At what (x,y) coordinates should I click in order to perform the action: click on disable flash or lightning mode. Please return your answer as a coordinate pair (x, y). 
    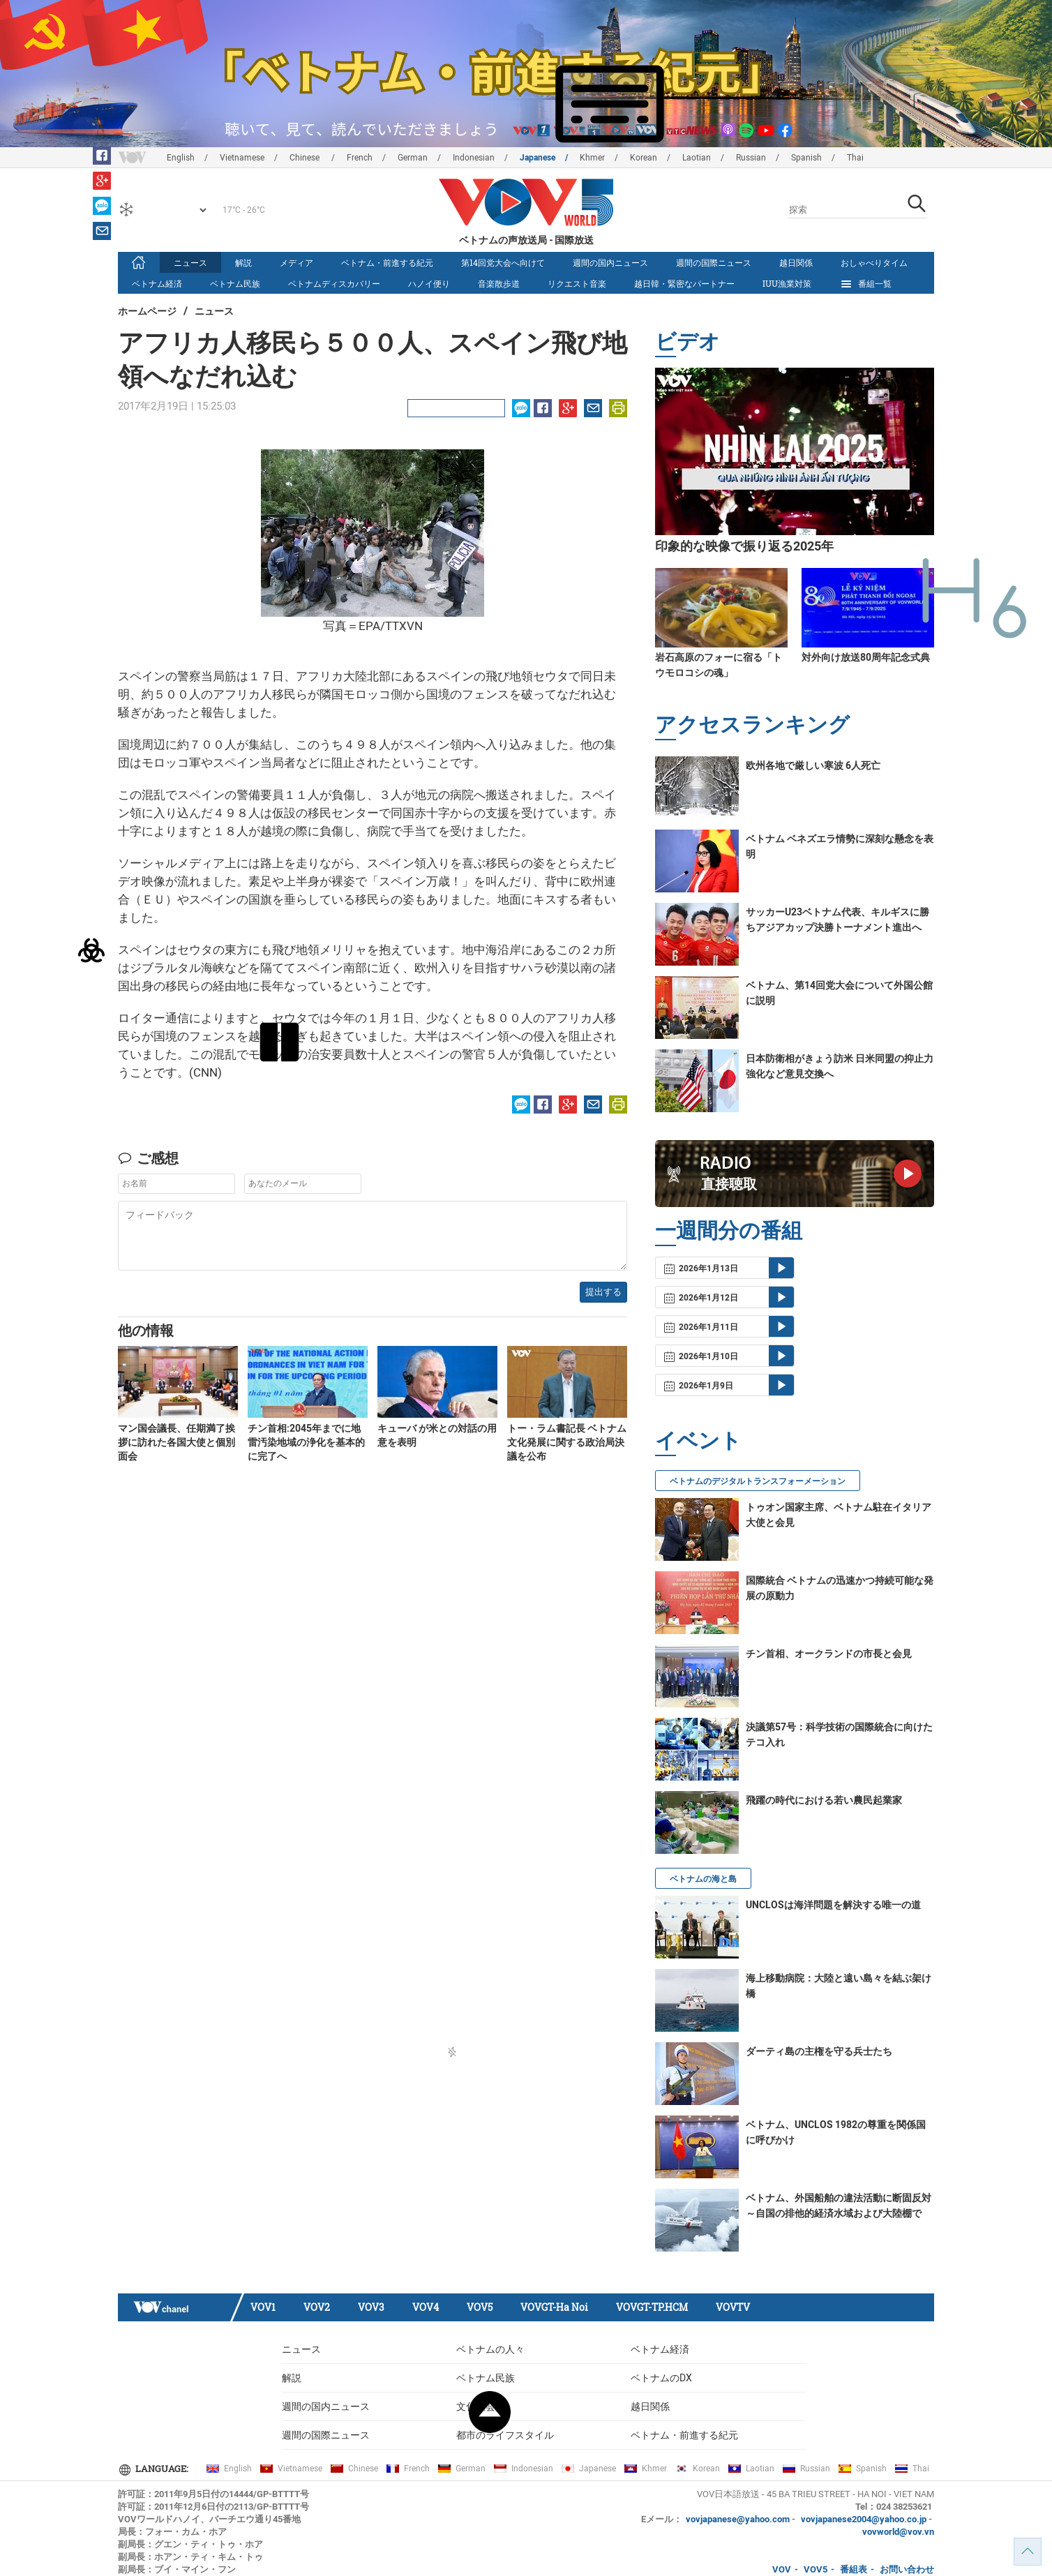
    Looking at the image, I should click on (452, 2052).